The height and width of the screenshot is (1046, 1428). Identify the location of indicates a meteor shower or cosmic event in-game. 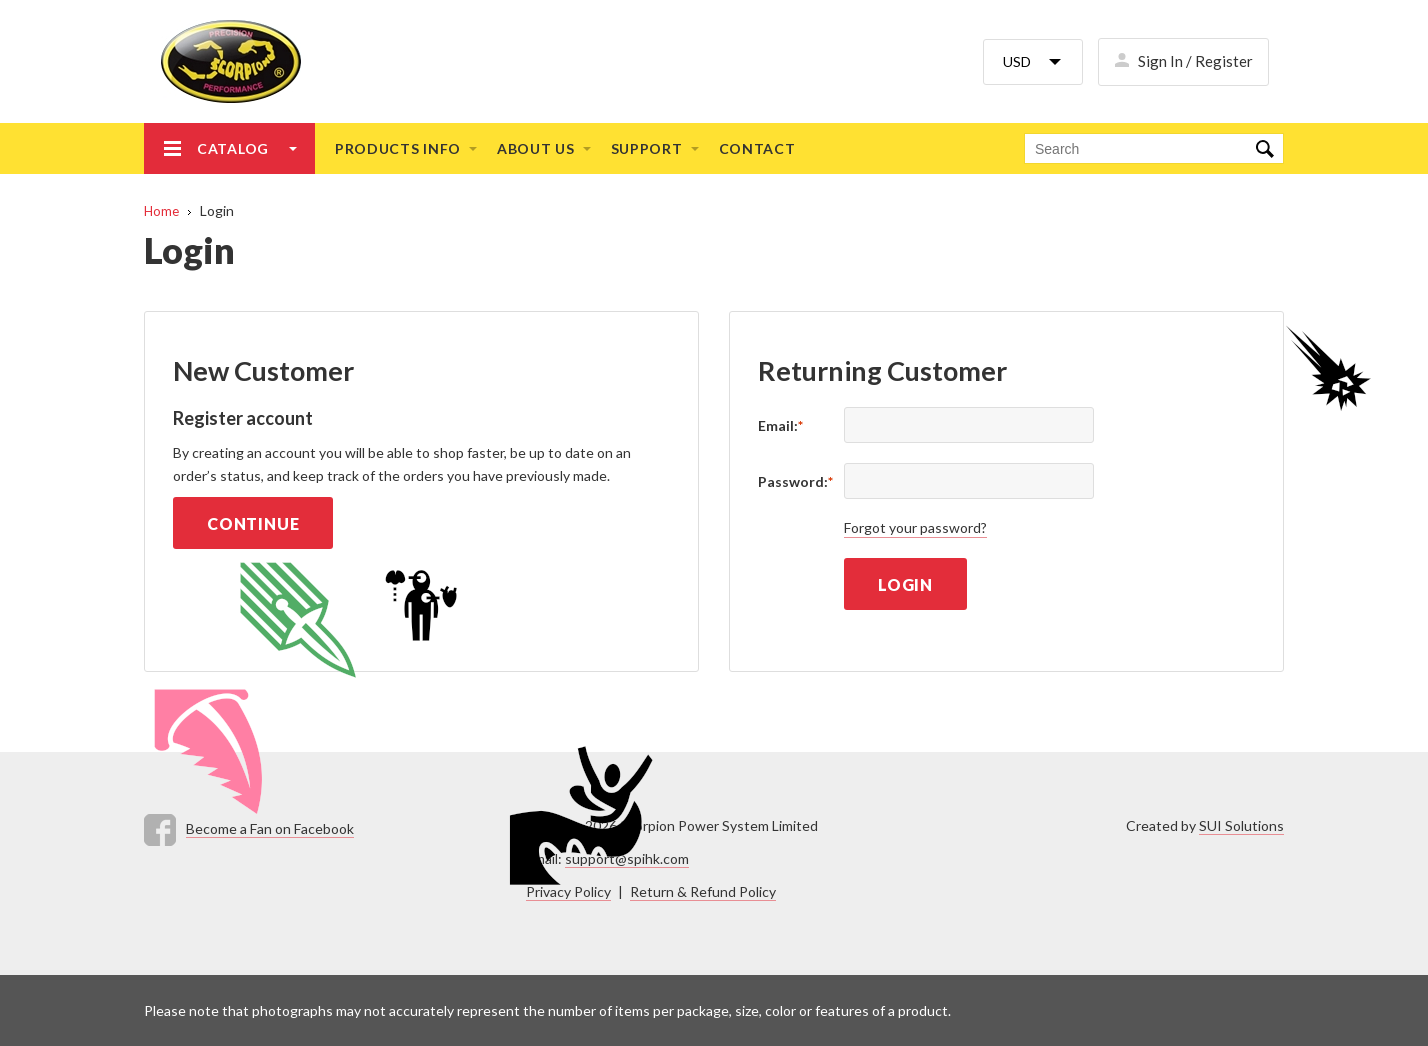
(1328, 369).